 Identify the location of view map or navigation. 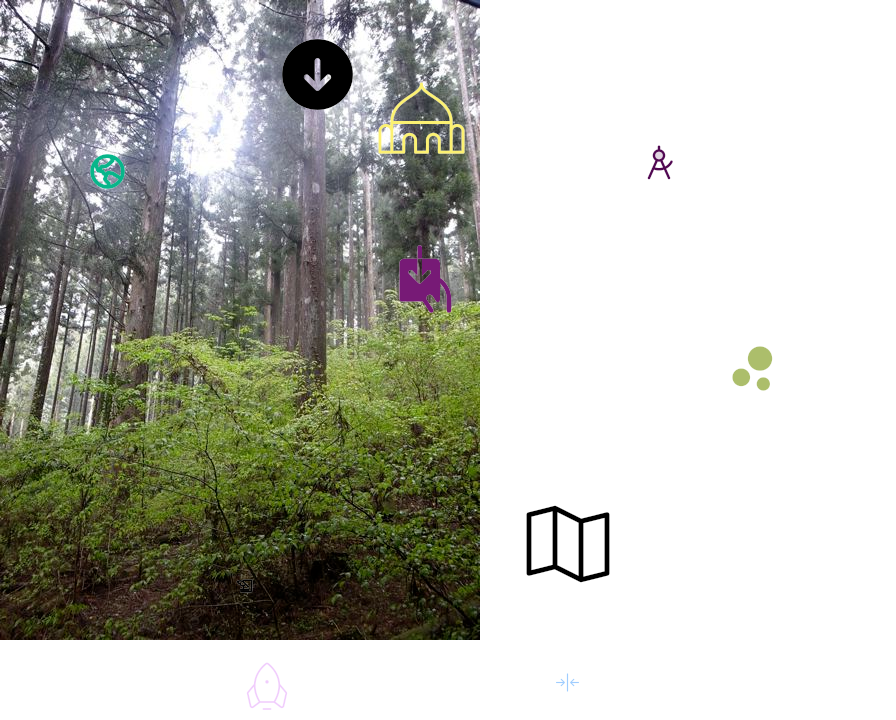
(568, 544).